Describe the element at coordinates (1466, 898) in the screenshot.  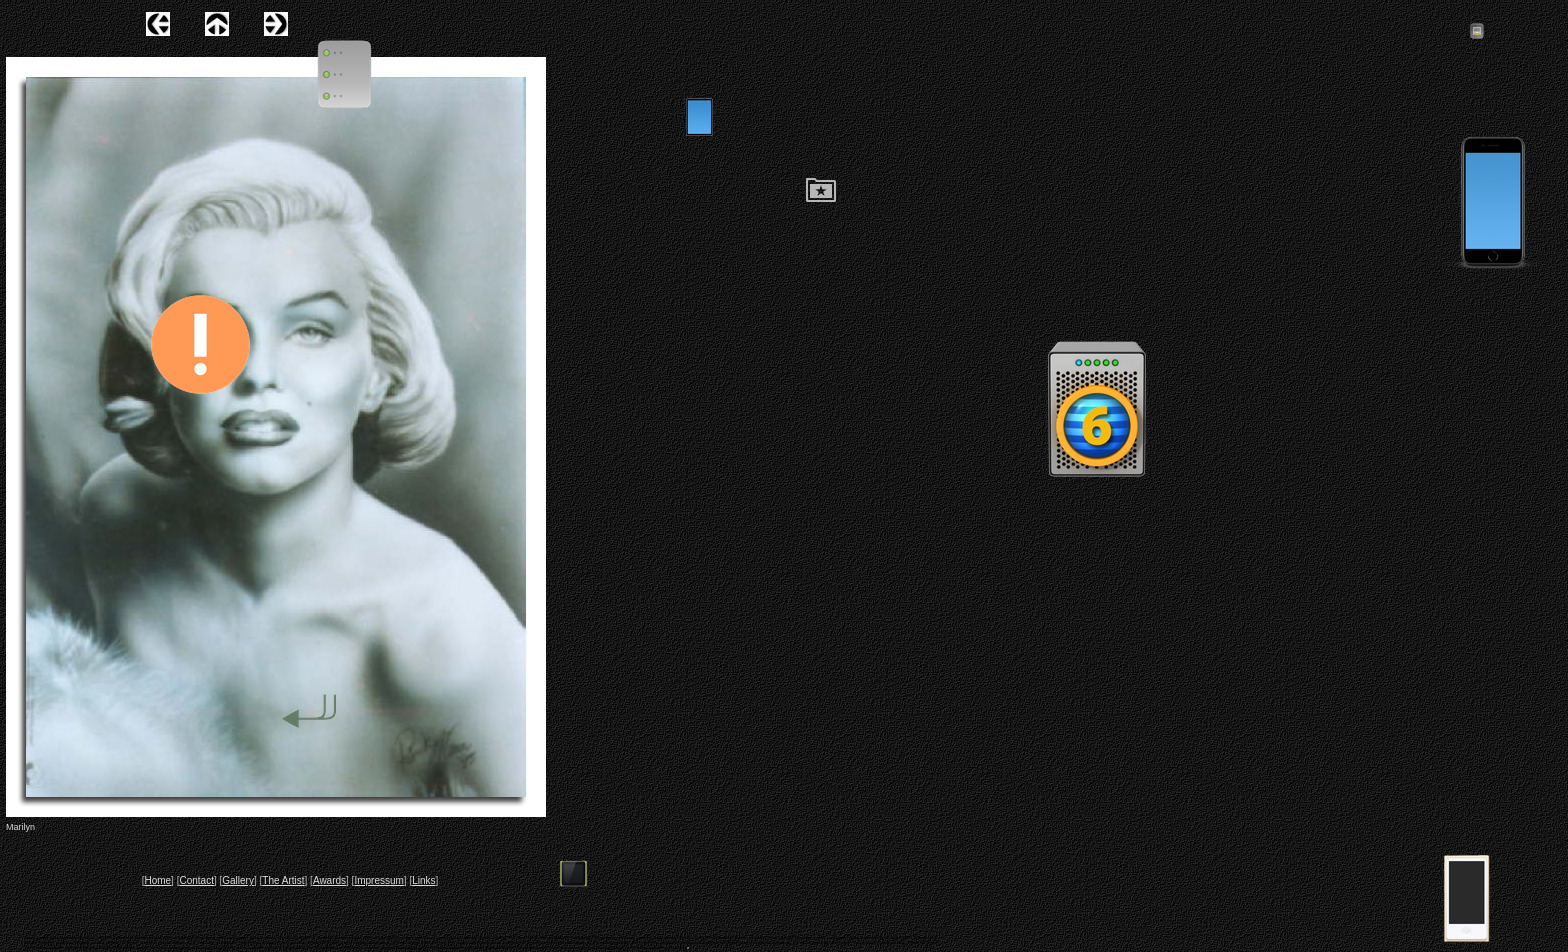
I see `iPod nano device connected` at that location.